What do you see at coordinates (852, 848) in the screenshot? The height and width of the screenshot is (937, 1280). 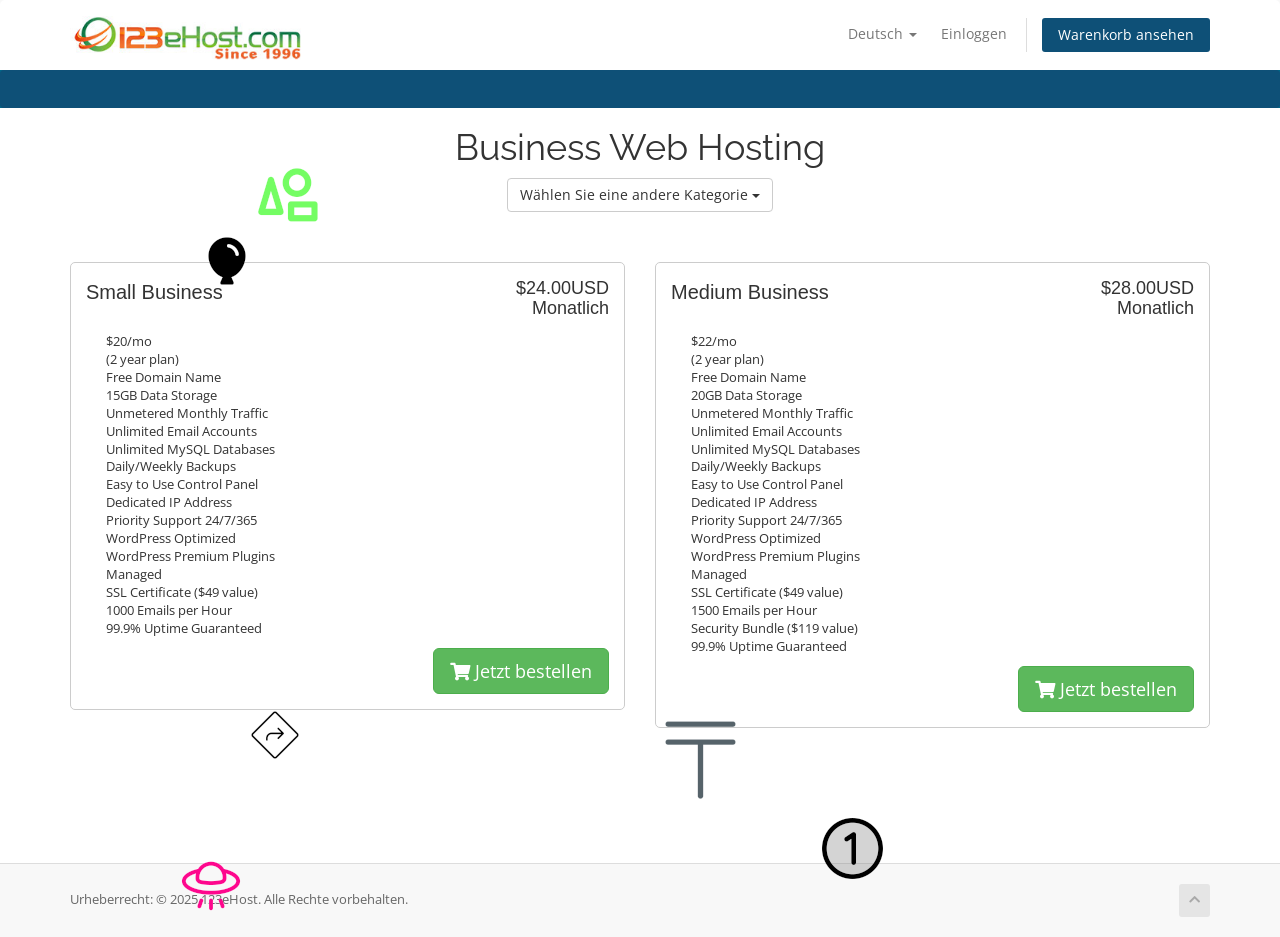 I see `indicates the first step in a sequence or tutorial` at bounding box center [852, 848].